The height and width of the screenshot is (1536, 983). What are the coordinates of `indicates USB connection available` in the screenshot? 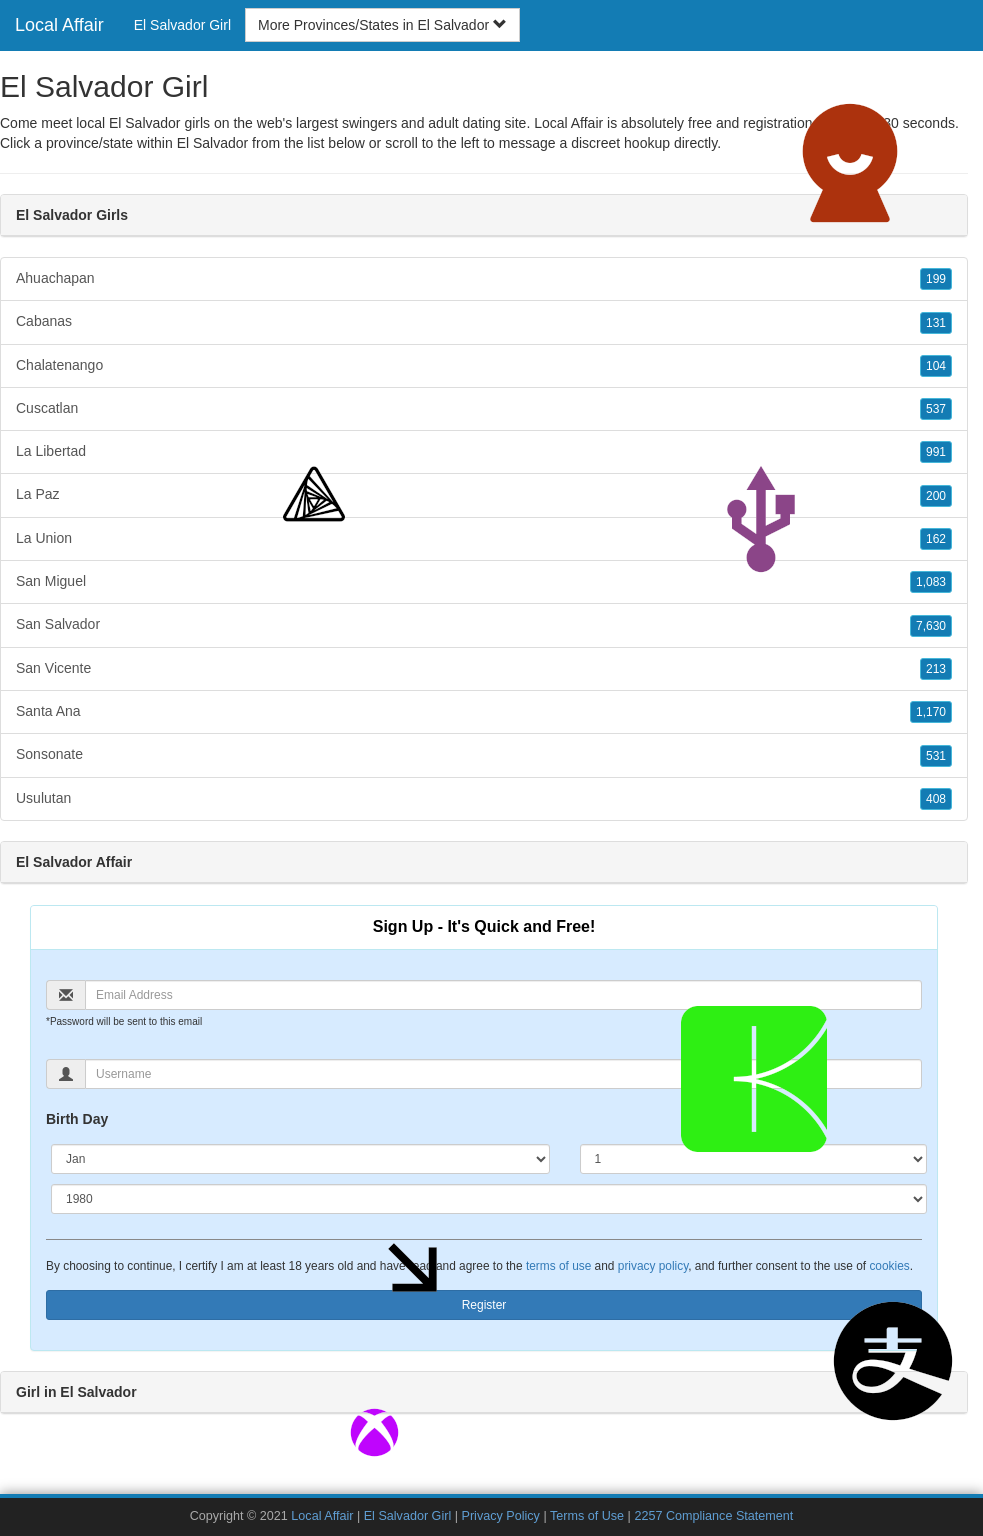 It's located at (761, 519).